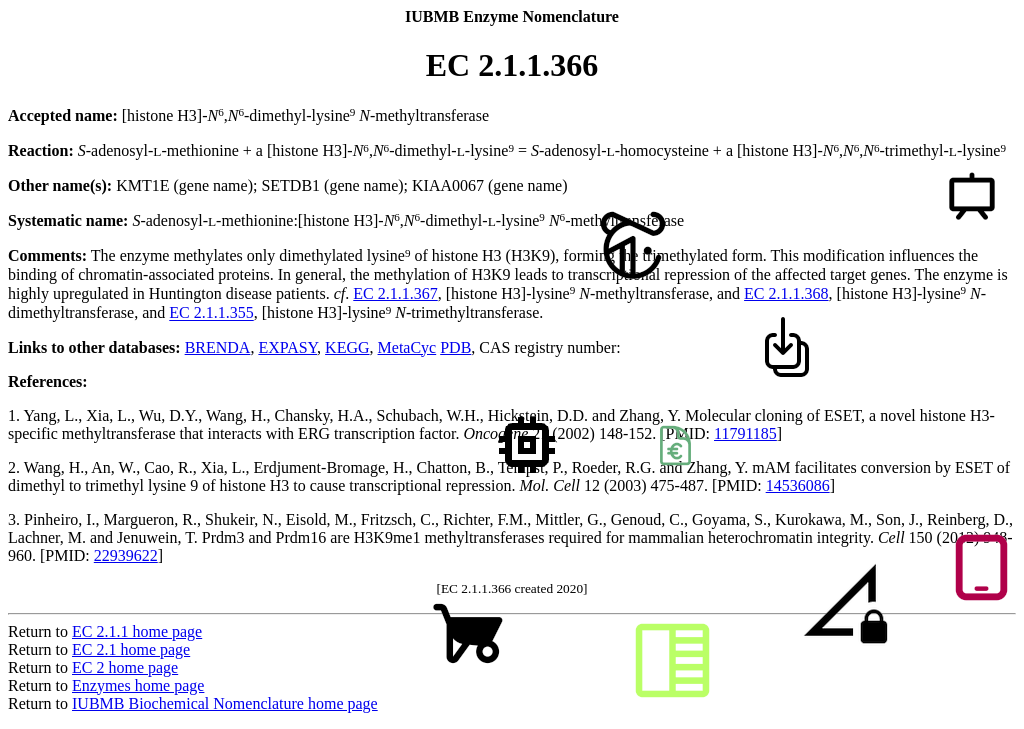 Image resolution: width=1024 pixels, height=729 pixels. Describe the element at coordinates (981, 567) in the screenshot. I see `switch to tablet view or layout` at that location.